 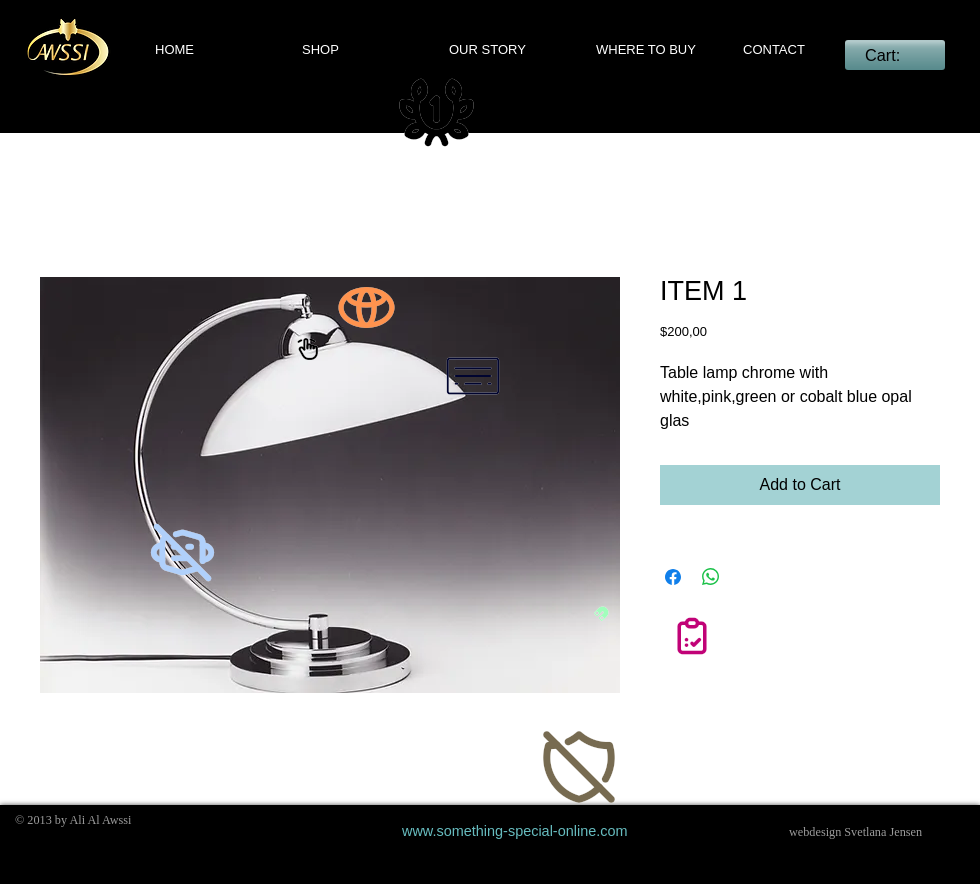 What do you see at coordinates (473, 376) in the screenshot?
I see `open on-screen keyboard` at bounding box center [473, 376].